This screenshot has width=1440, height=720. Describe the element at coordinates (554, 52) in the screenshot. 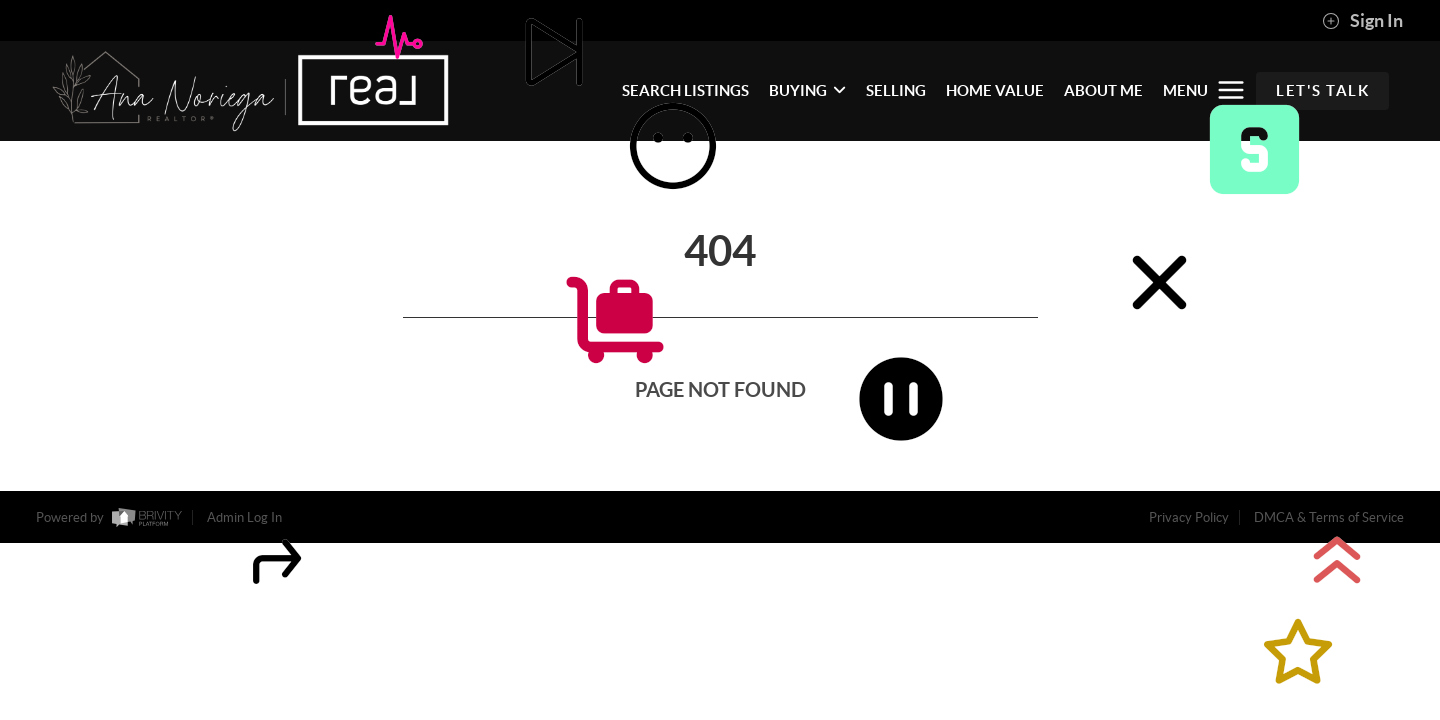

I see `skip to the next track or media item` at that location.